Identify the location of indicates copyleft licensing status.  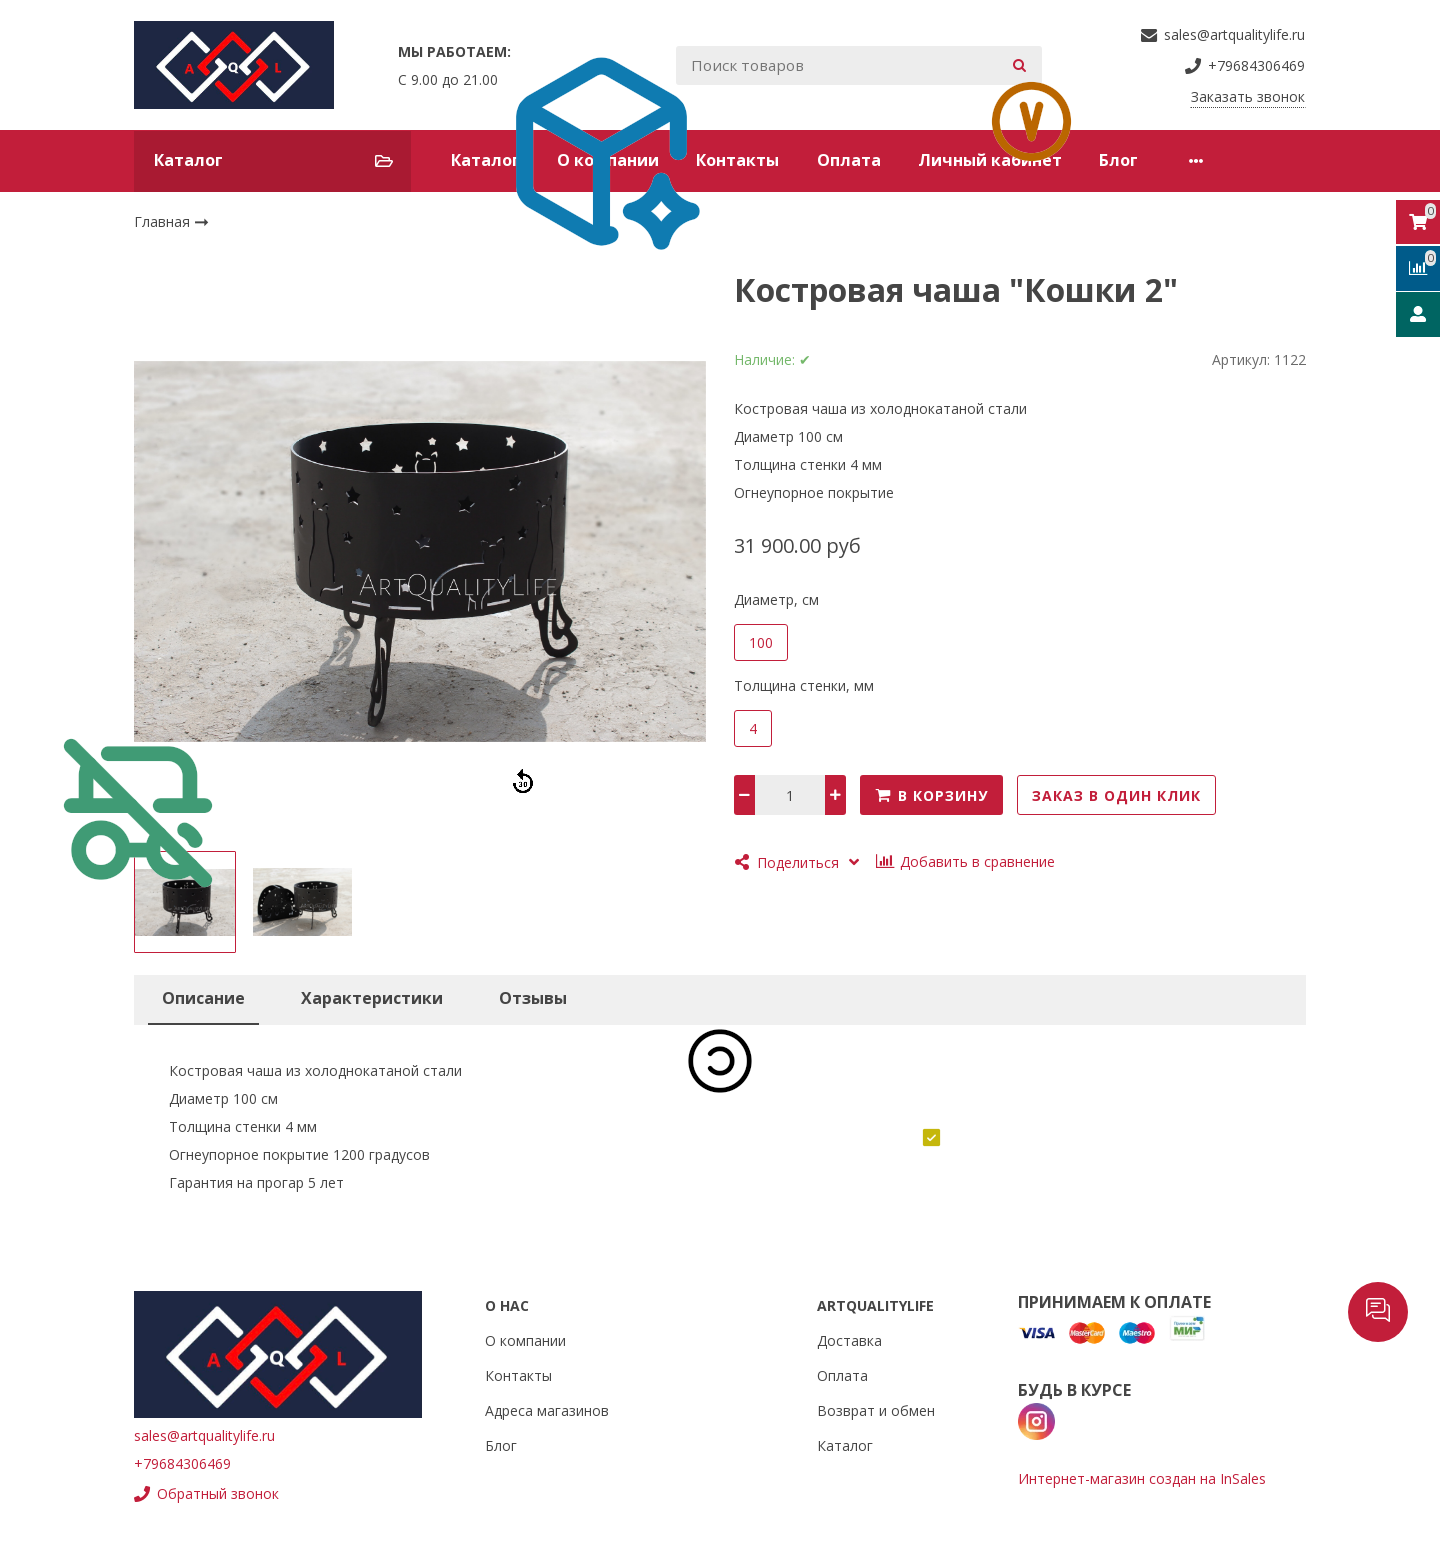
(720, 1061).